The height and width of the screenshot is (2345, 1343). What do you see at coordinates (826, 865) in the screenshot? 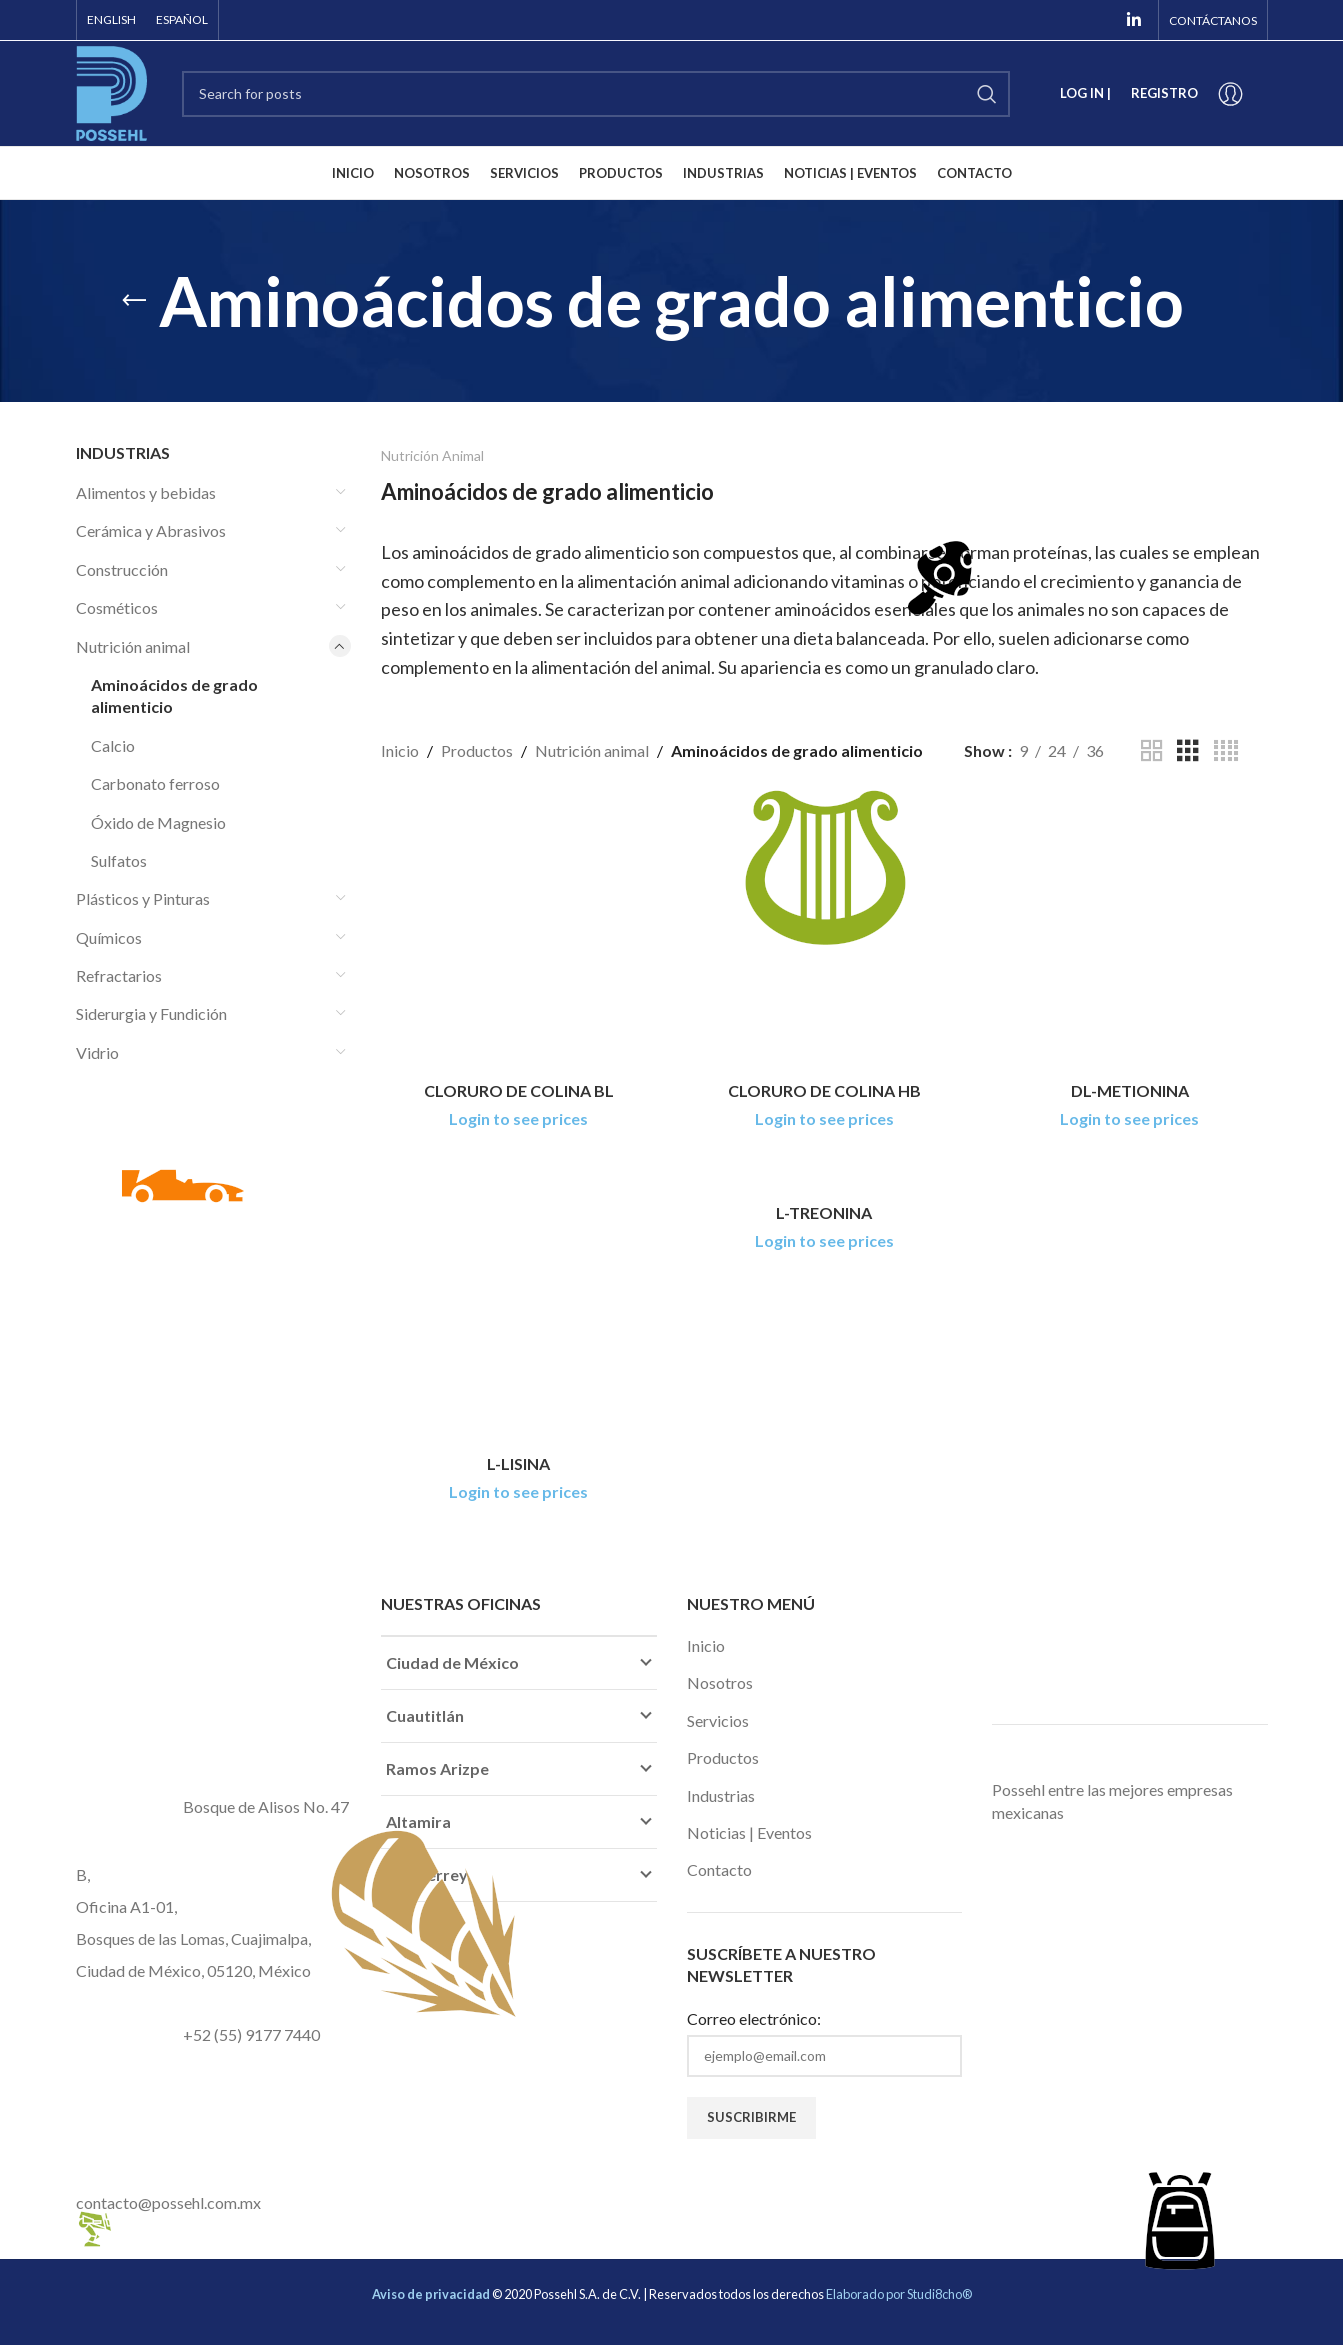
I see `access music or audio features` at bounding box center [826, 865].